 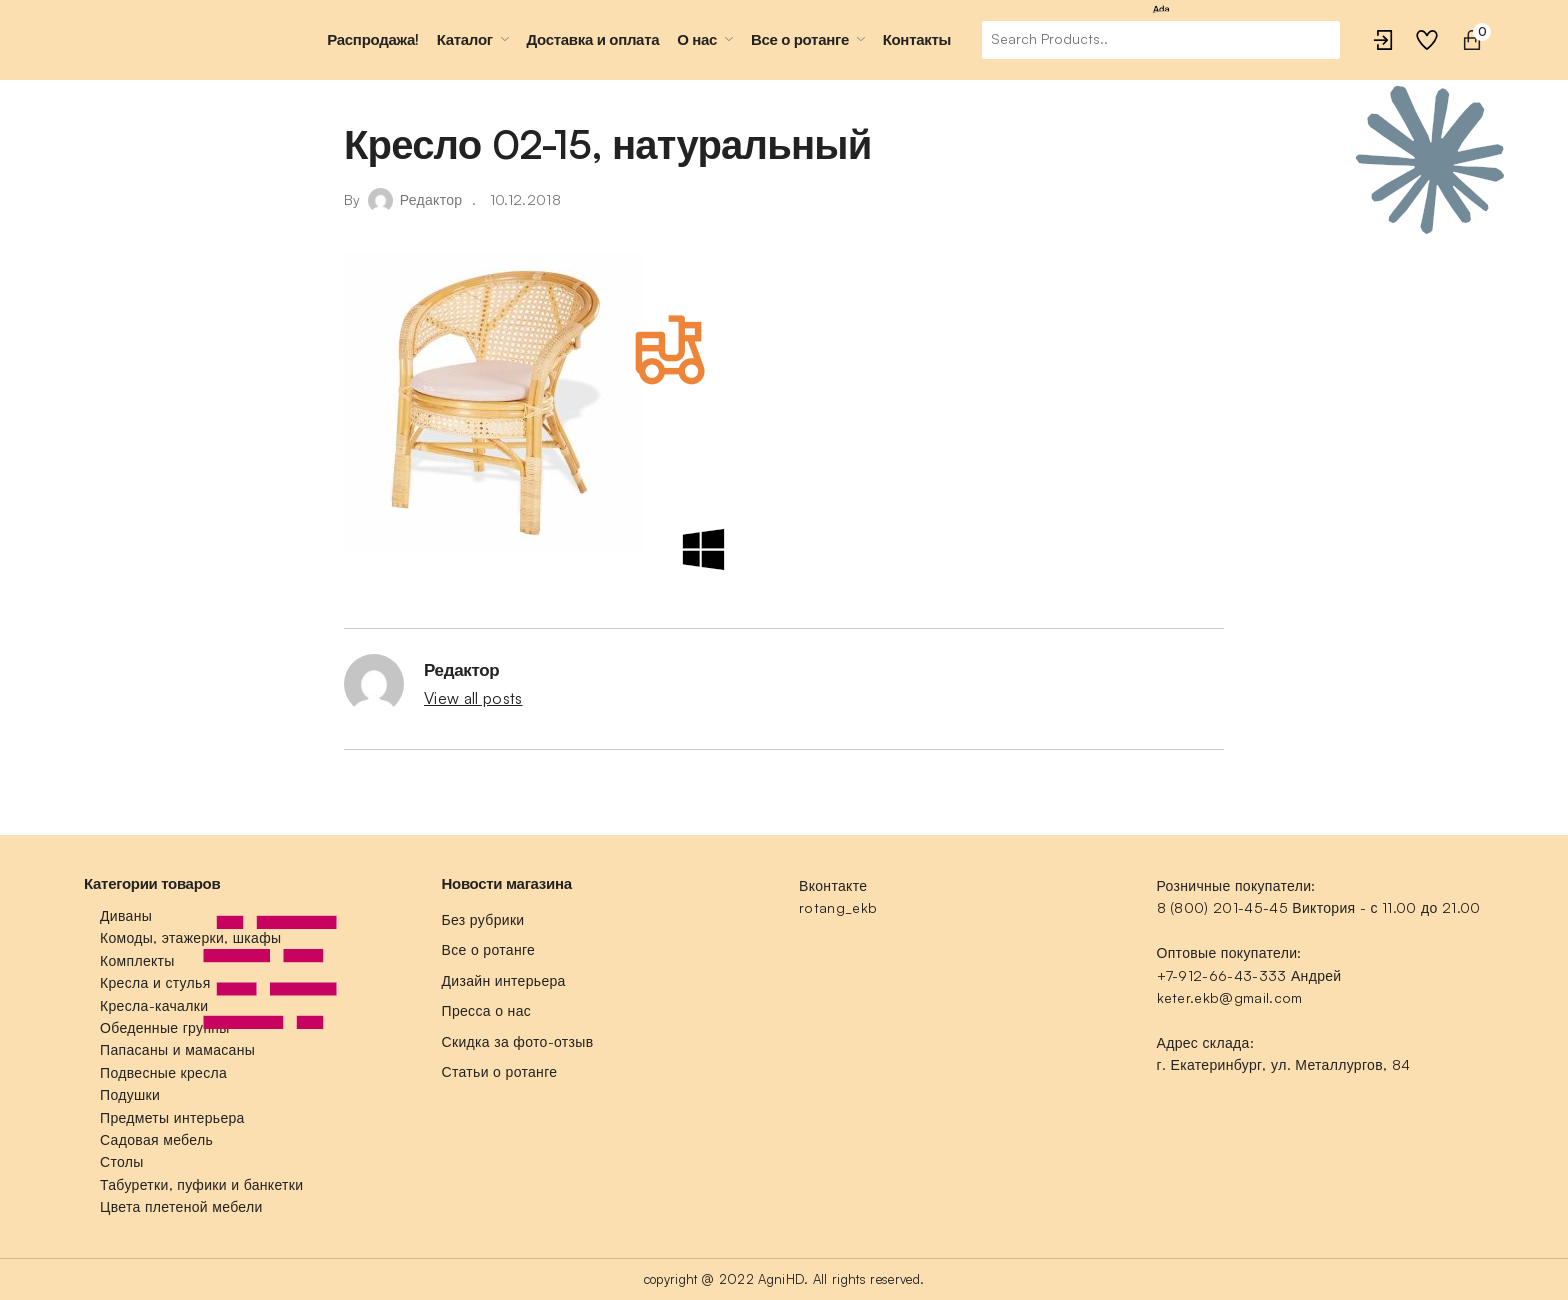 I want to click on open the Claude AI assistant app, so click(x=1430, y=160).